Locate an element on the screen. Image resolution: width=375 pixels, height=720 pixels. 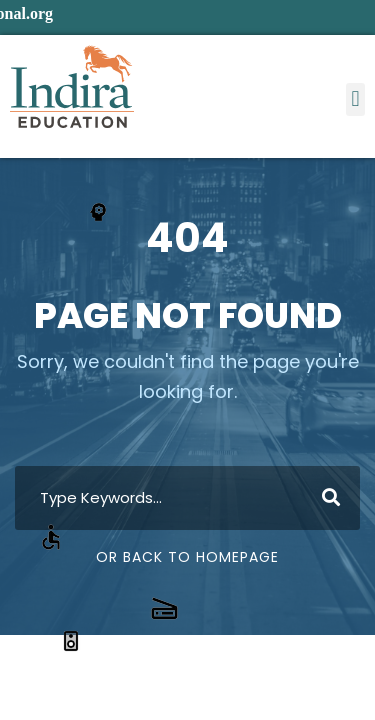
scan a document or image is located at coordinates (164, 607).